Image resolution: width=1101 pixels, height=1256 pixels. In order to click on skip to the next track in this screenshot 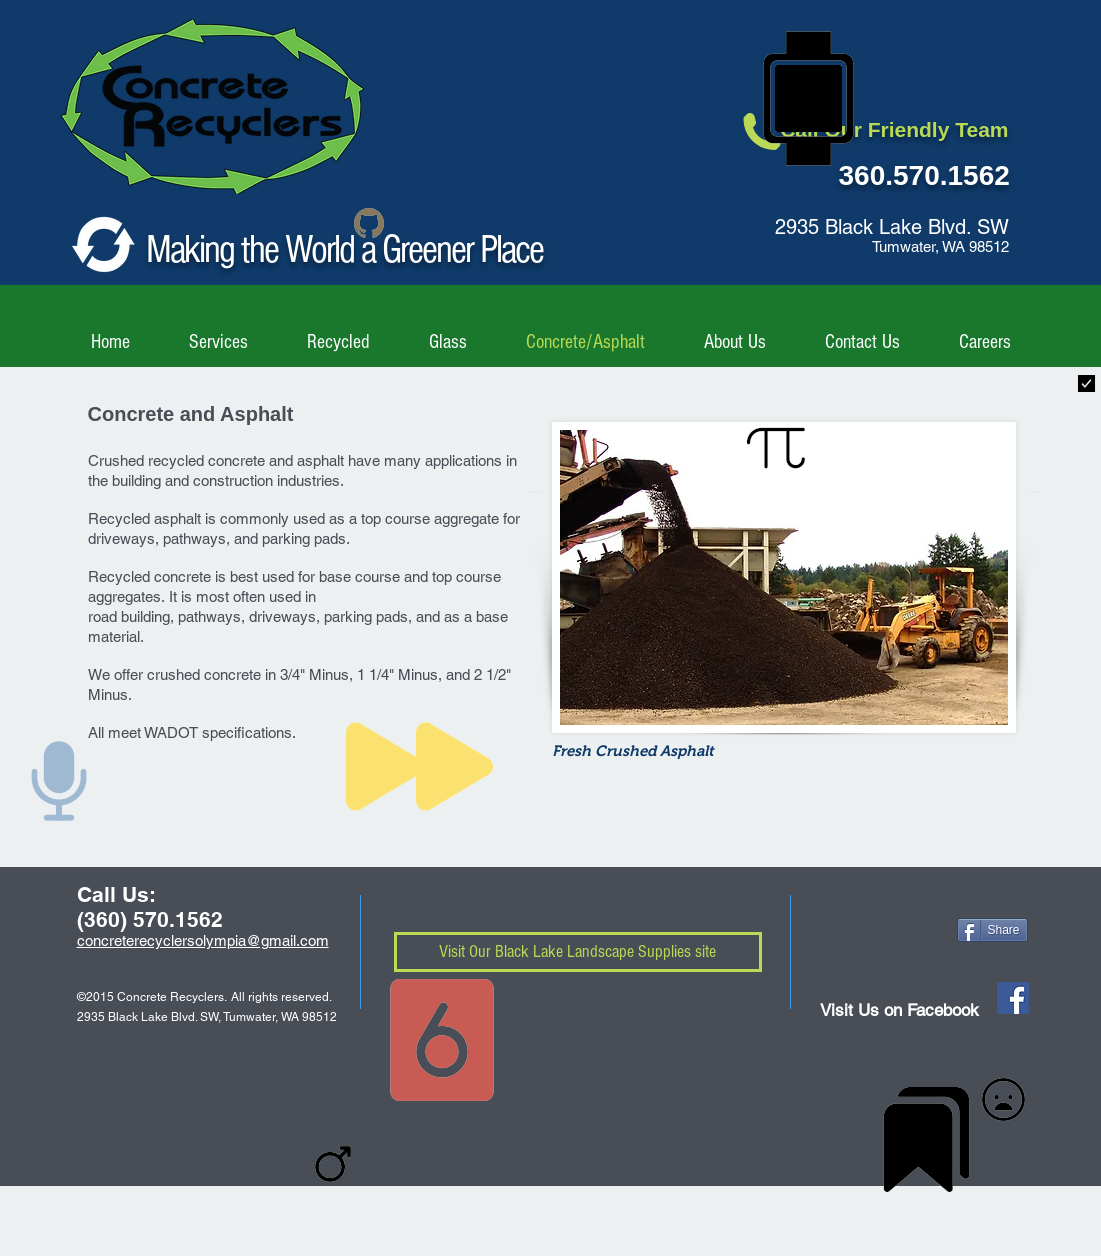, I will do `click(419, 766)`.